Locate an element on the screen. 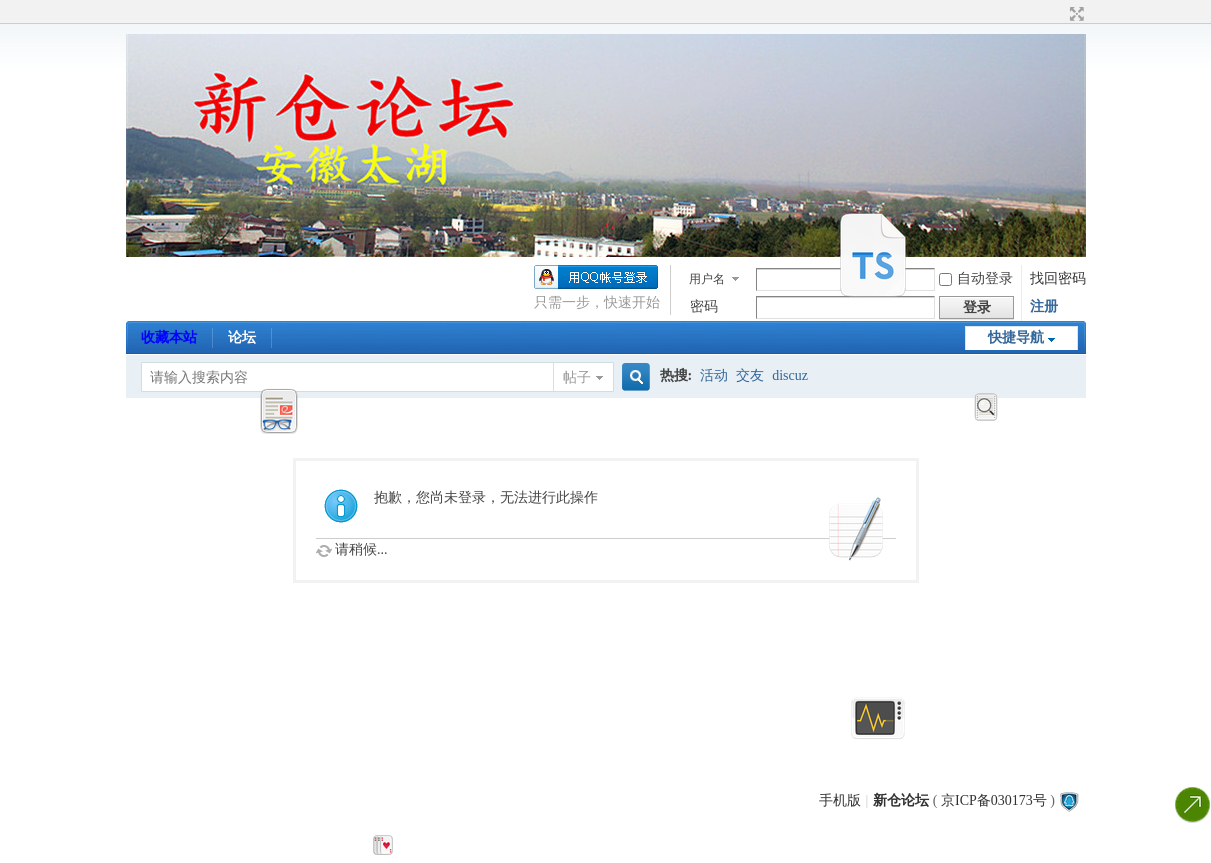 The height and width of the screenshot is (863, 1211). open TextEdit app for basic text editing is located at coordinates (856, 530).